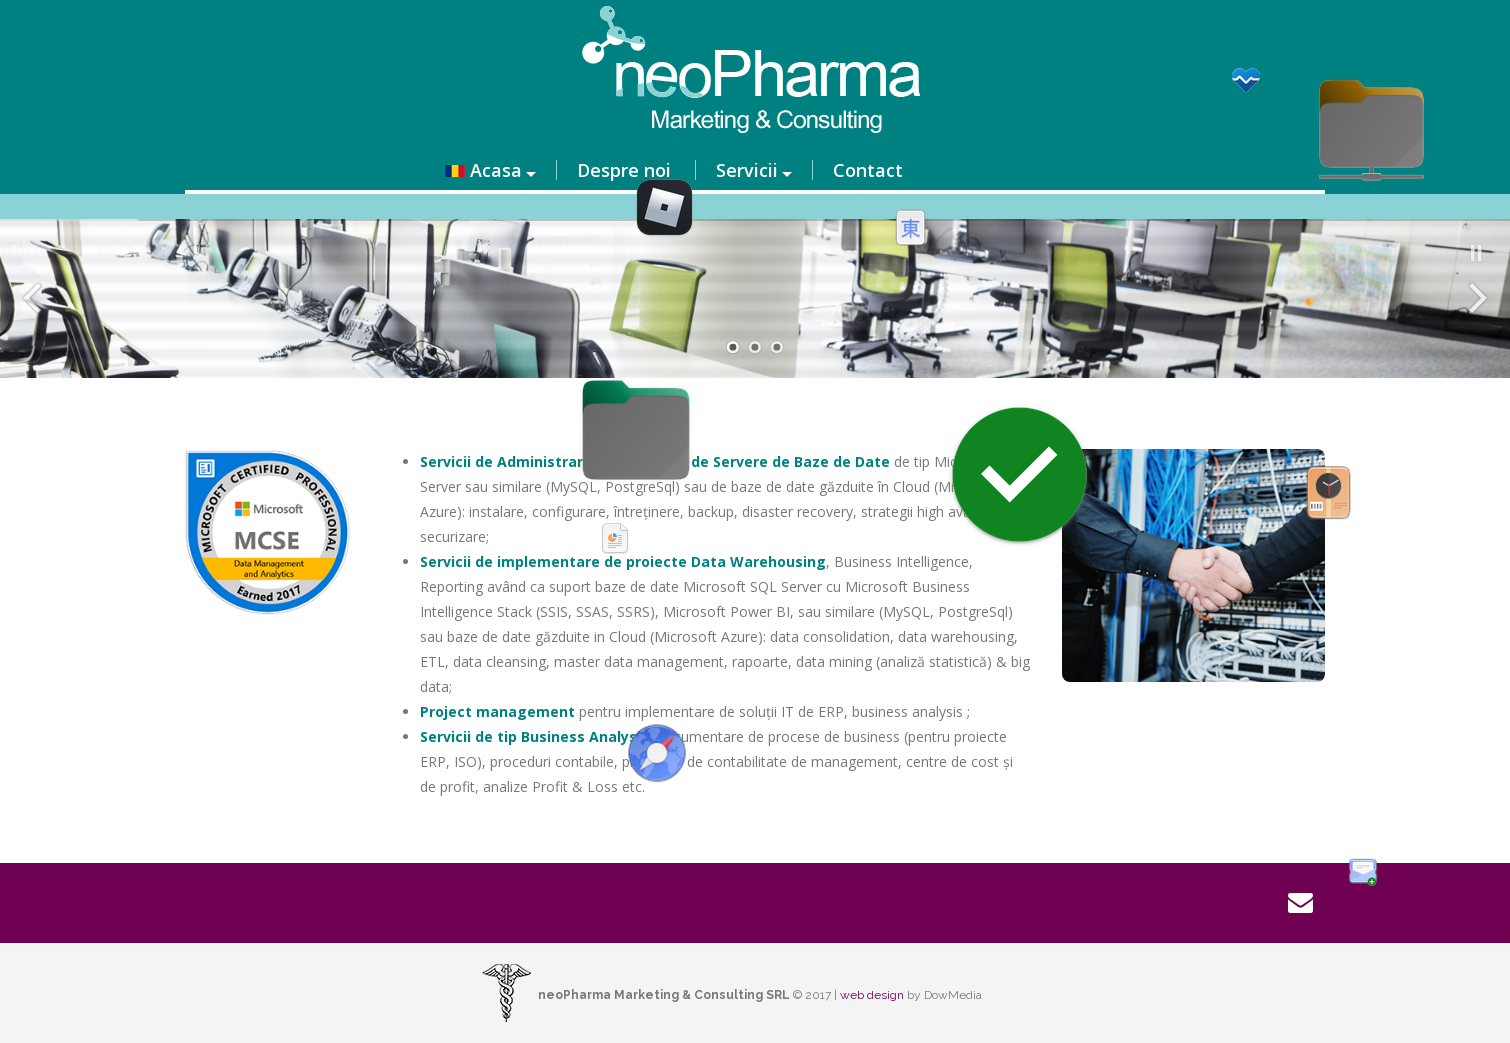 This screenshot has width=1510, height=1043. What do you see at coordinates (657, 753) in the screenshot?
I see `open web browser` at bounding box center [657, 753].